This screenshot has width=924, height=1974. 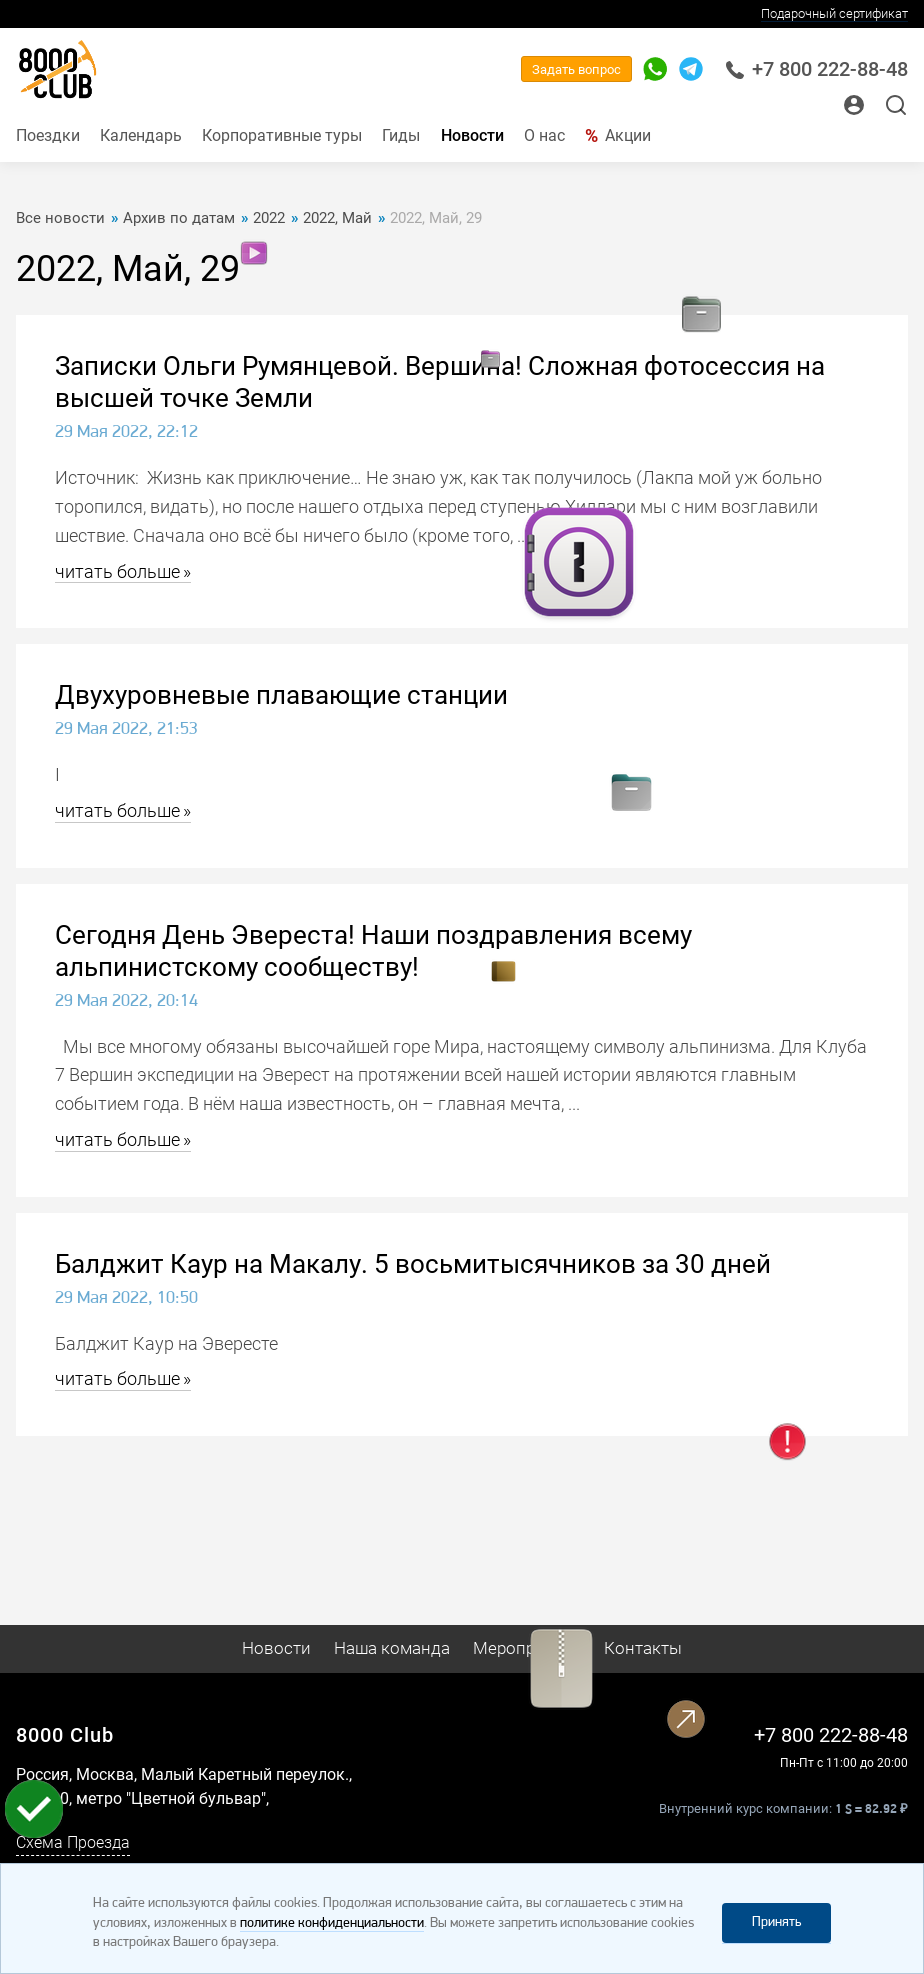 What do you see at coordinates (254, 253) in the screenshot?
I see `open media player application` at bounding box center [254, 253].